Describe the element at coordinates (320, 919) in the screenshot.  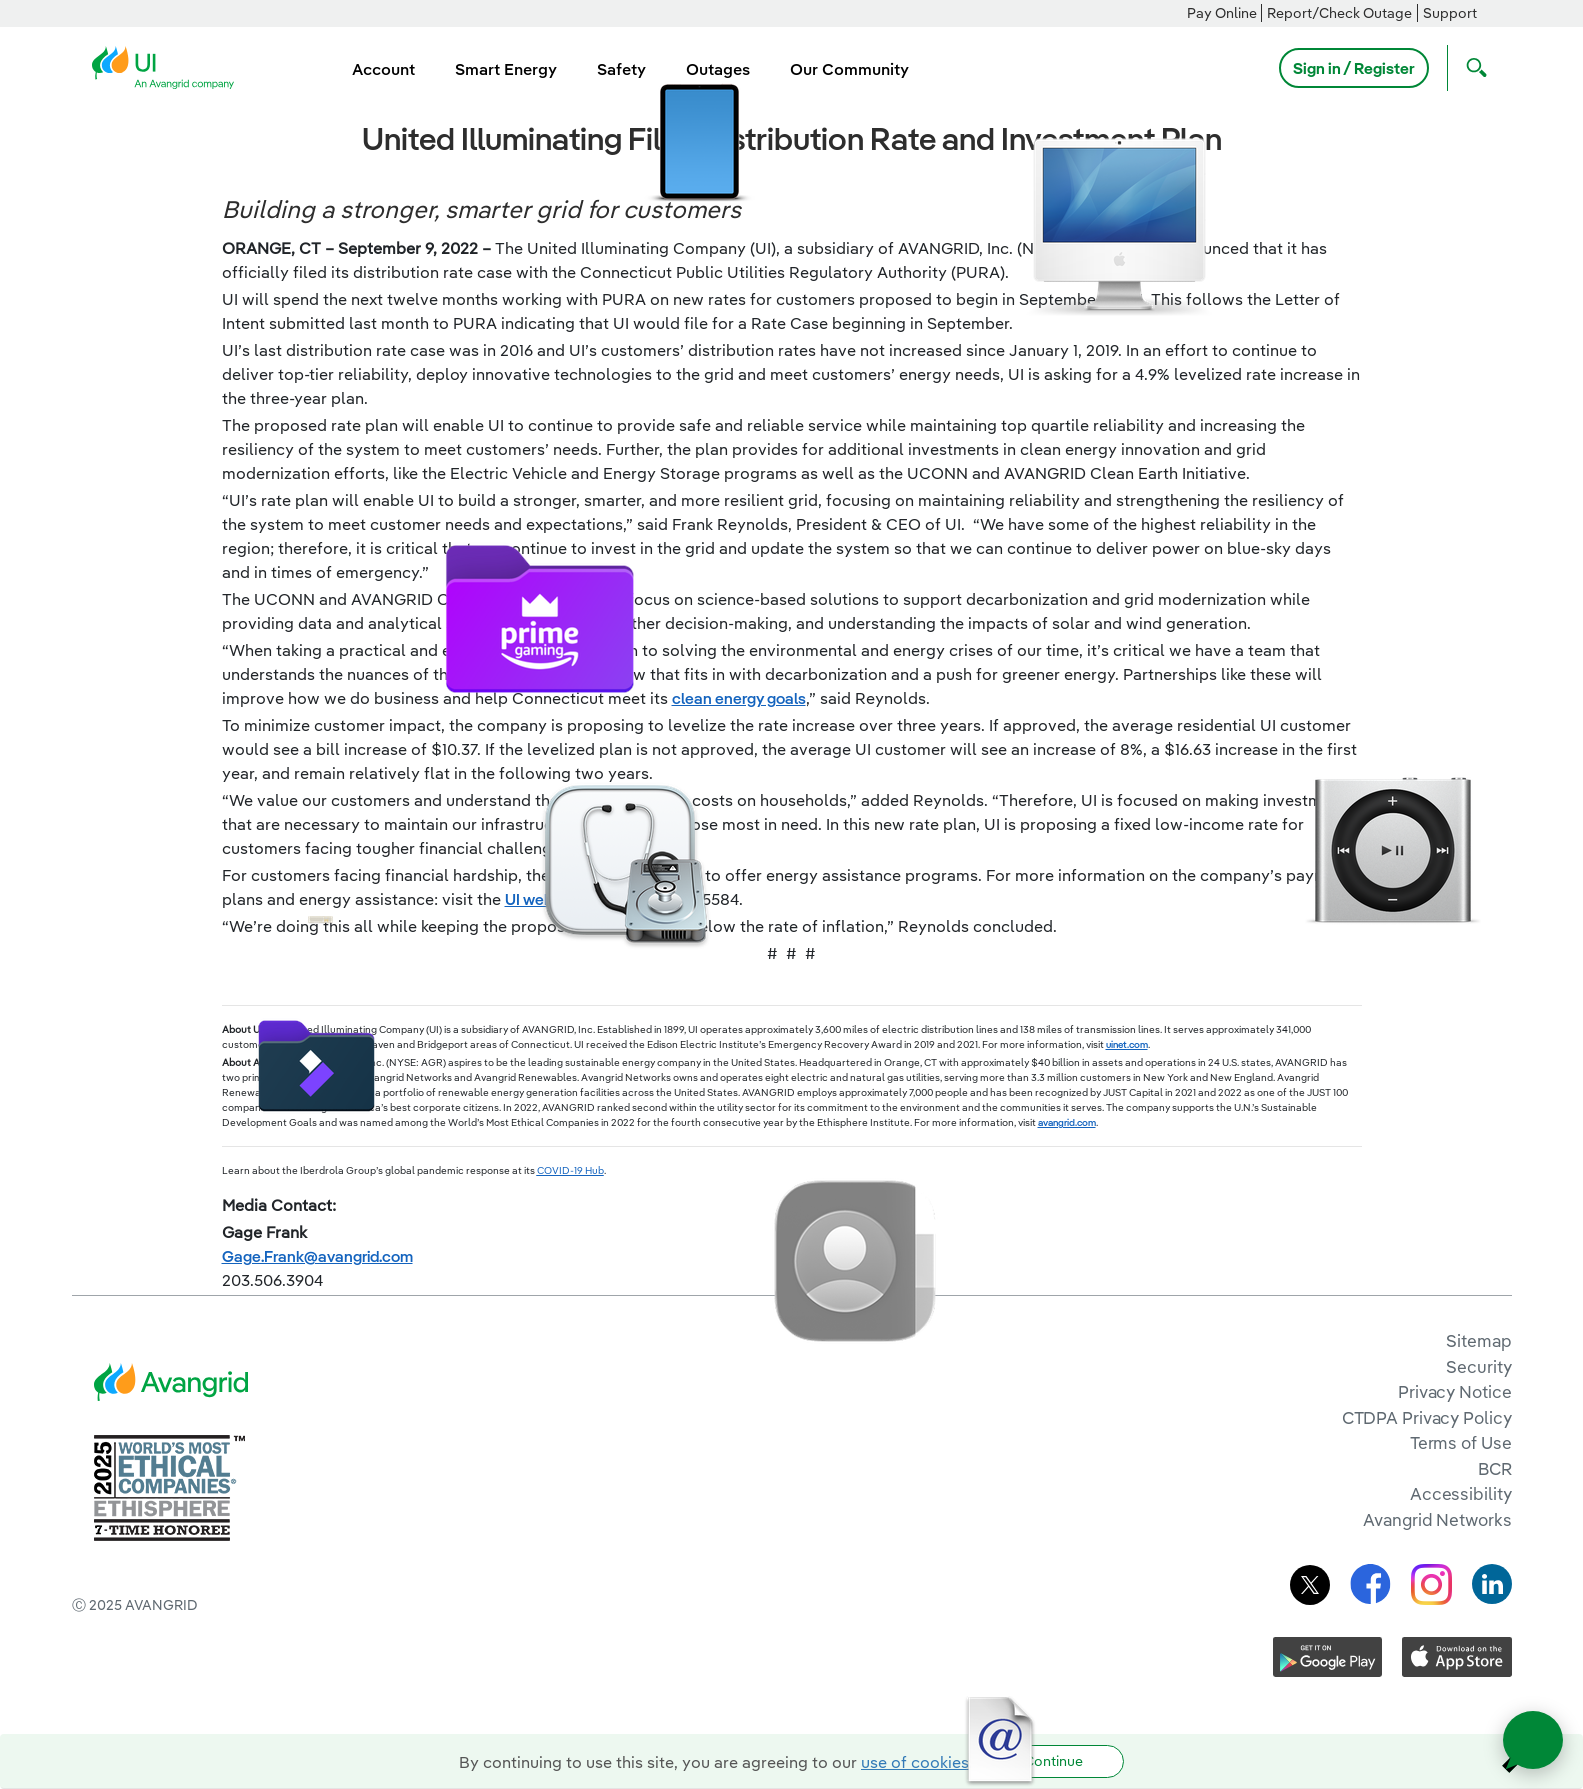
I see `bluetooth keyboard connected (yellow variant)` at that location.